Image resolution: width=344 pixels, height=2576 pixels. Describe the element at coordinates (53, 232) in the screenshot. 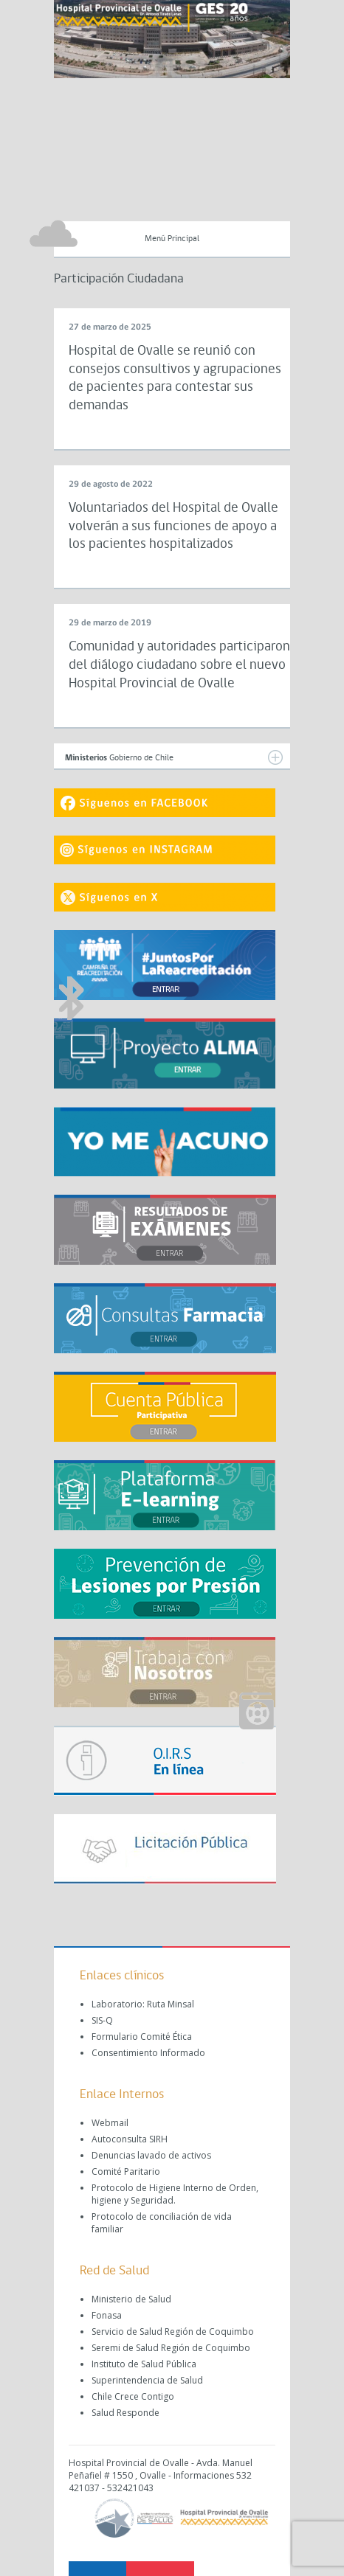

I see `indicates overcast or cloudy weather conditions` at that location.